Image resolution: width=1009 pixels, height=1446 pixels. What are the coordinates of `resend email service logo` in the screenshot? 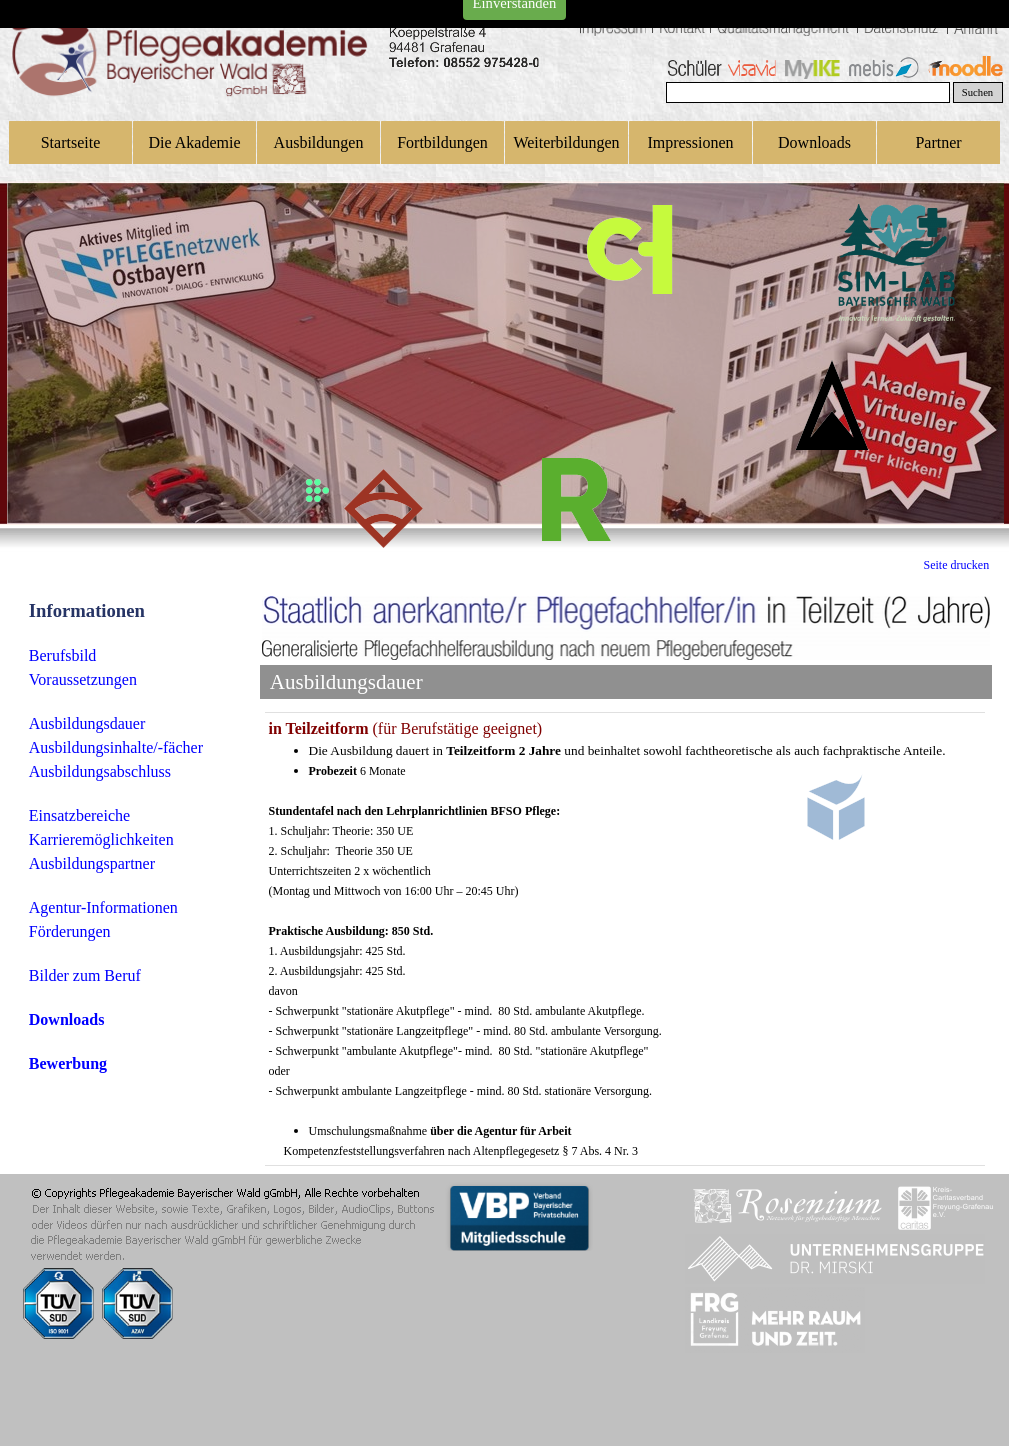 It's located at (576, 499).